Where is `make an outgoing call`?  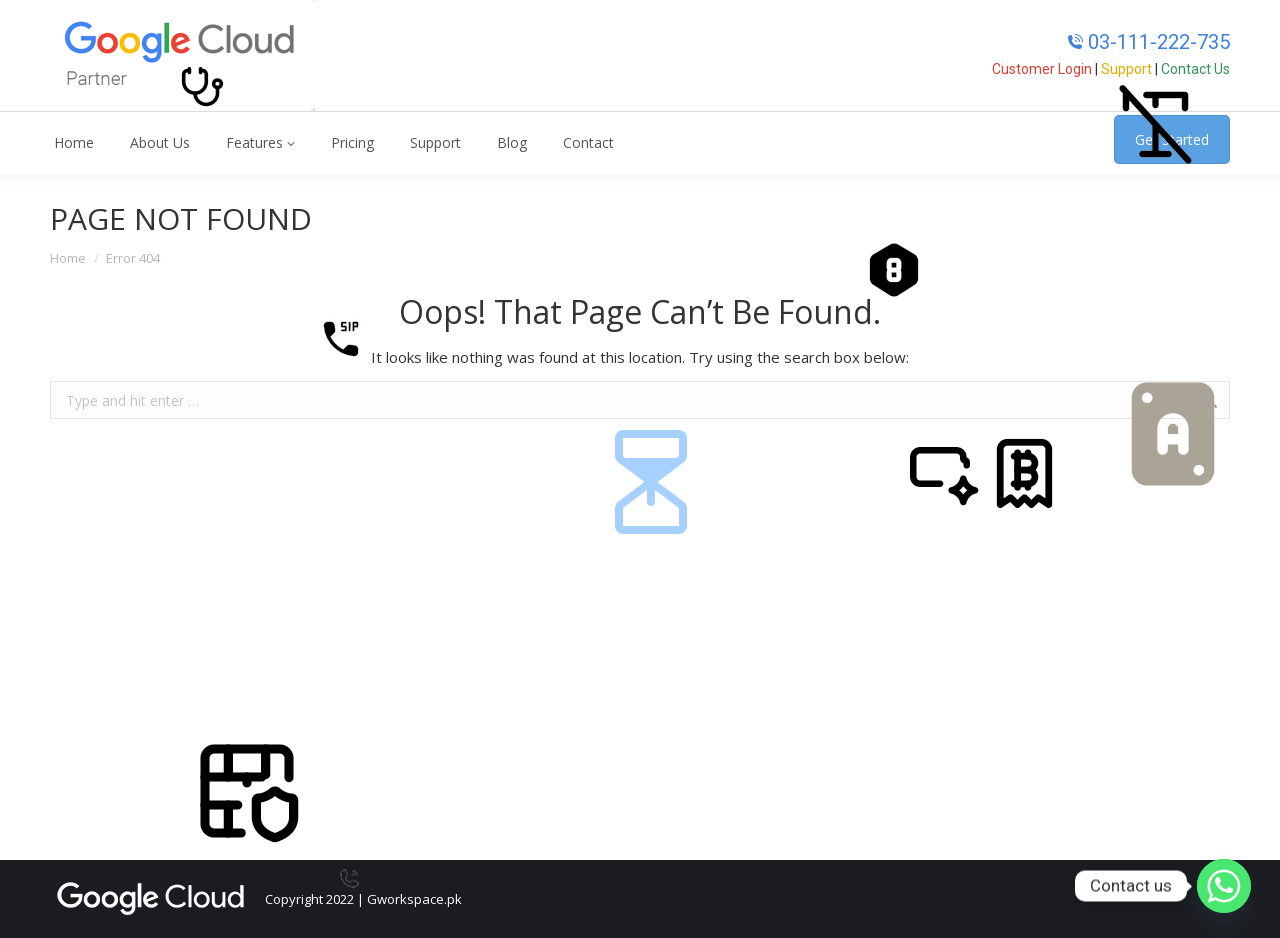
make an outgoing call is located at coordinates (350, 878).